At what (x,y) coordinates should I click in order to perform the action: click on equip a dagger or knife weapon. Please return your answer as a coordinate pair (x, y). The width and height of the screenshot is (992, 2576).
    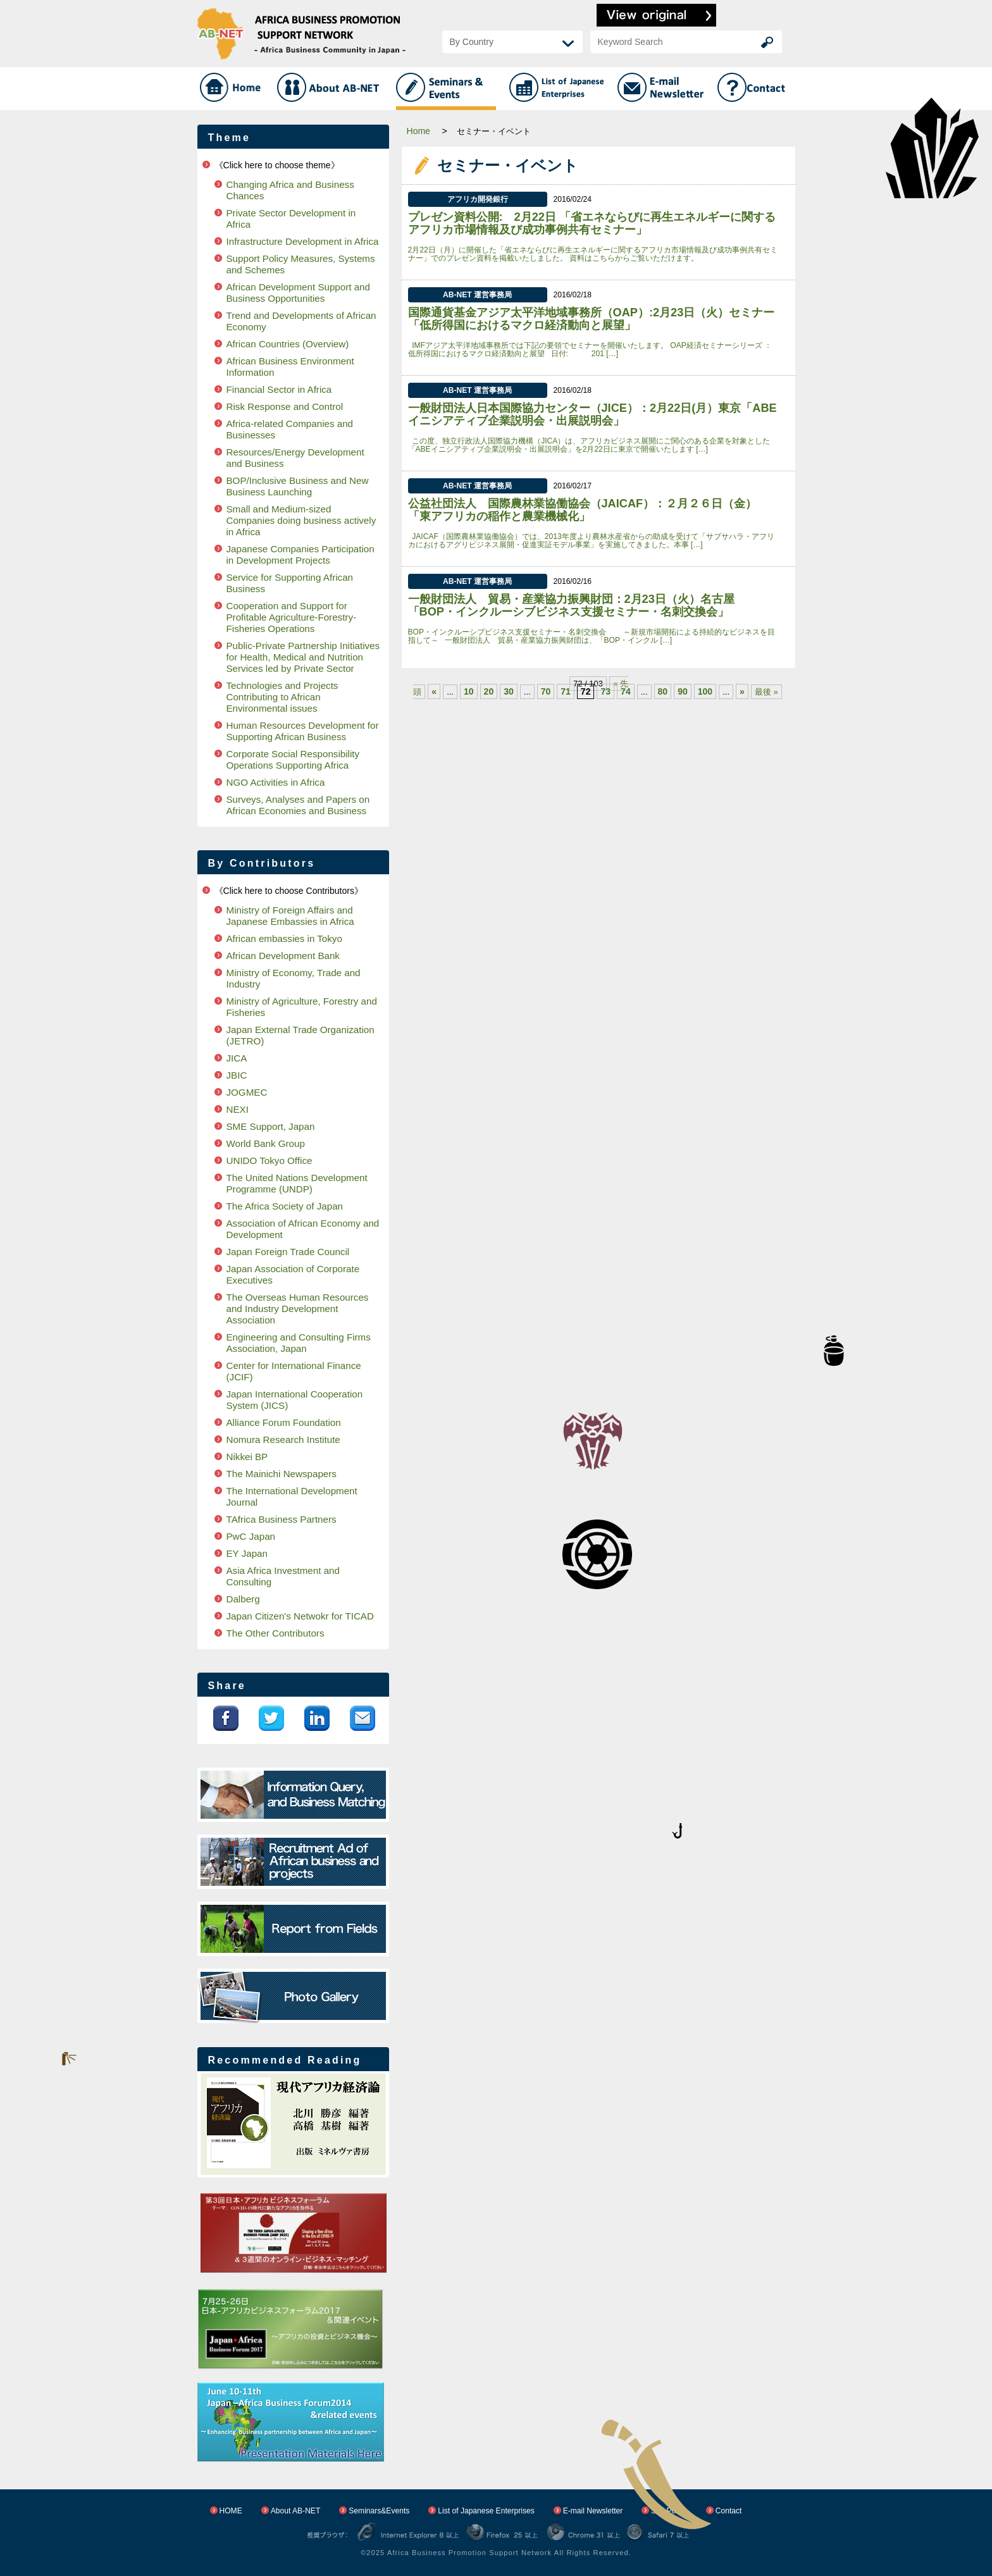
    Looking at the image, I should click on (656, 2475).